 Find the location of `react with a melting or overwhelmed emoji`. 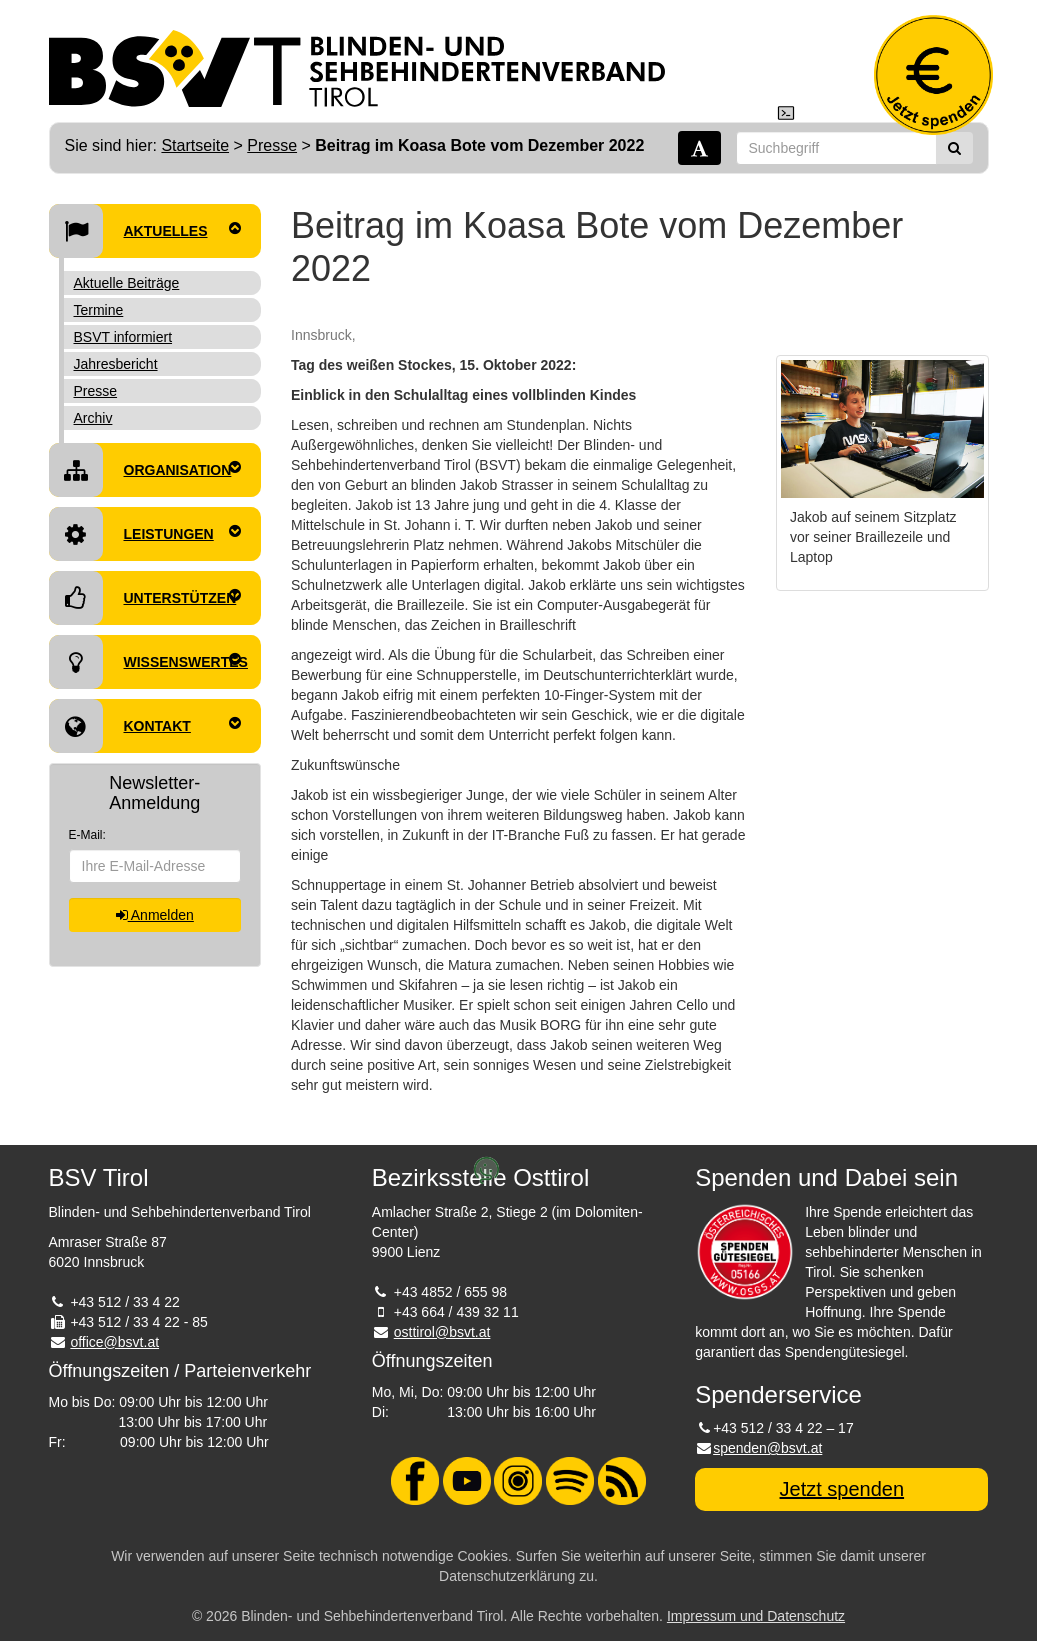

react with a melting or overwhelmed emoji is located at coordinates (486, 1169).